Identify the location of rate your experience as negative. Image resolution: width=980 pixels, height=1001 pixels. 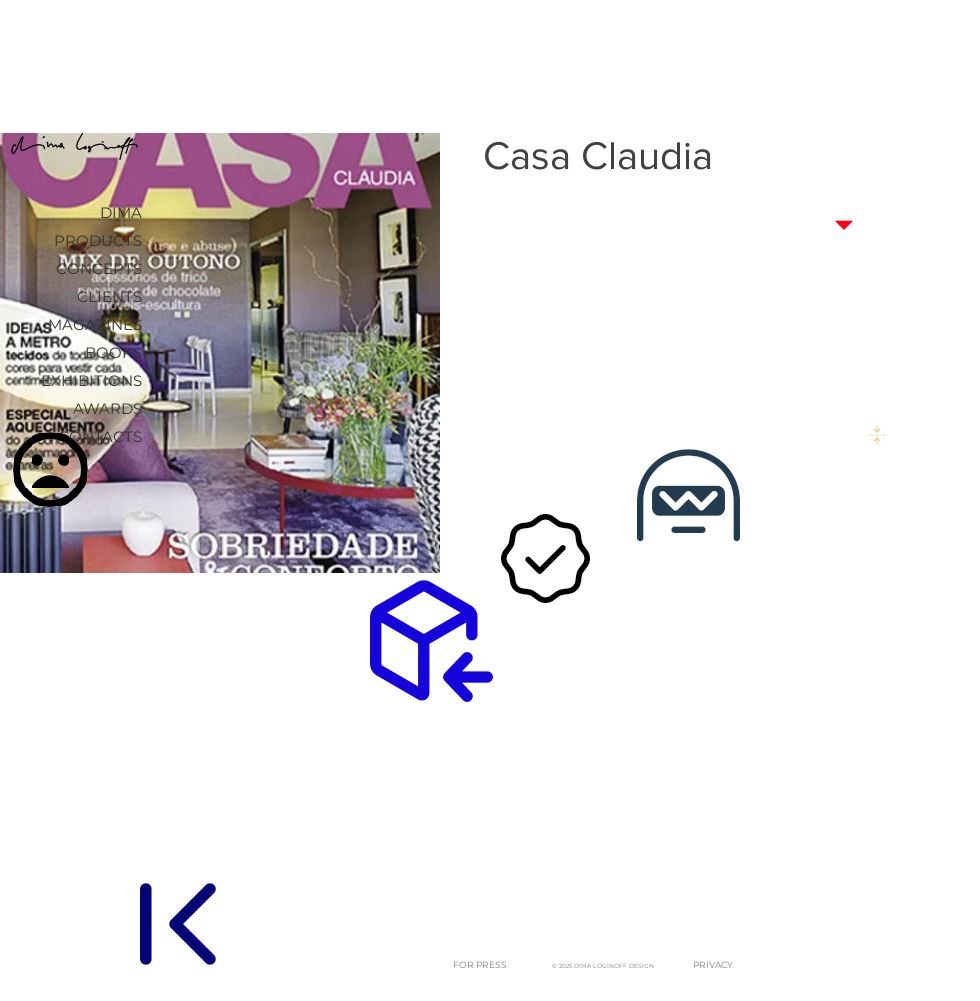
(50, 469).